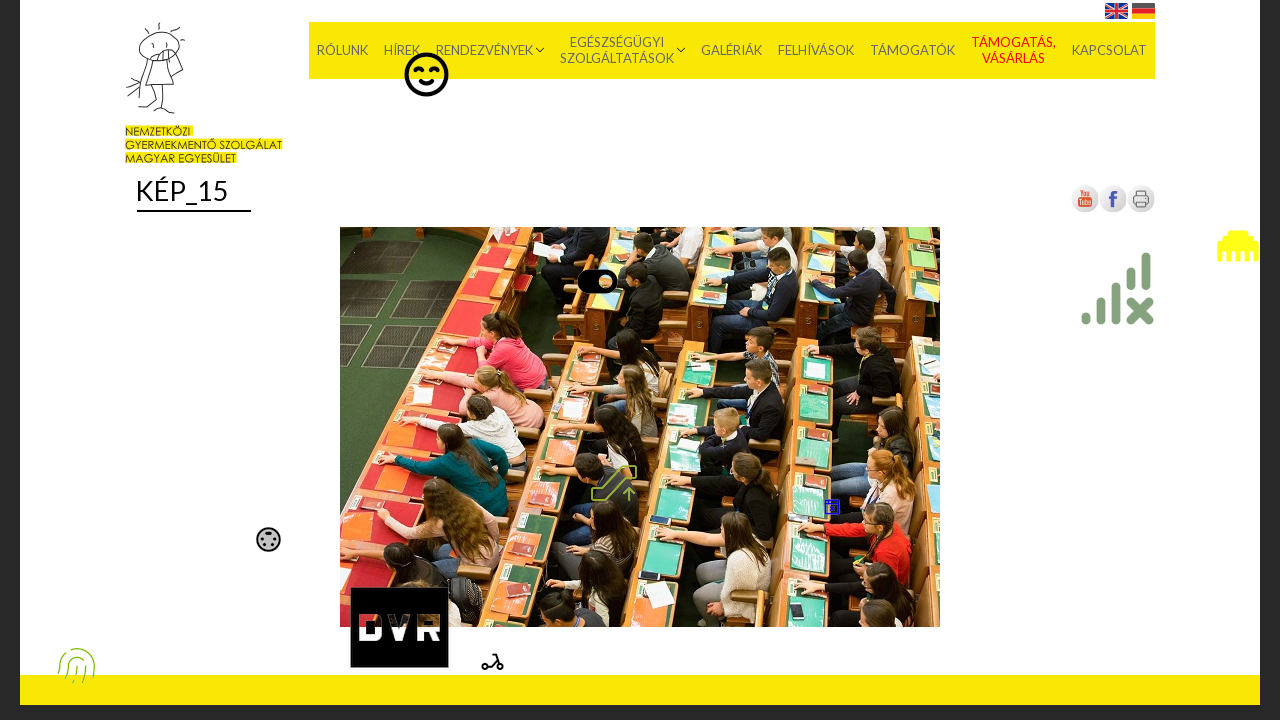  Describe the element at coordinates (426, 74) in the screenshot. I see `rate your experience positively` at that location.